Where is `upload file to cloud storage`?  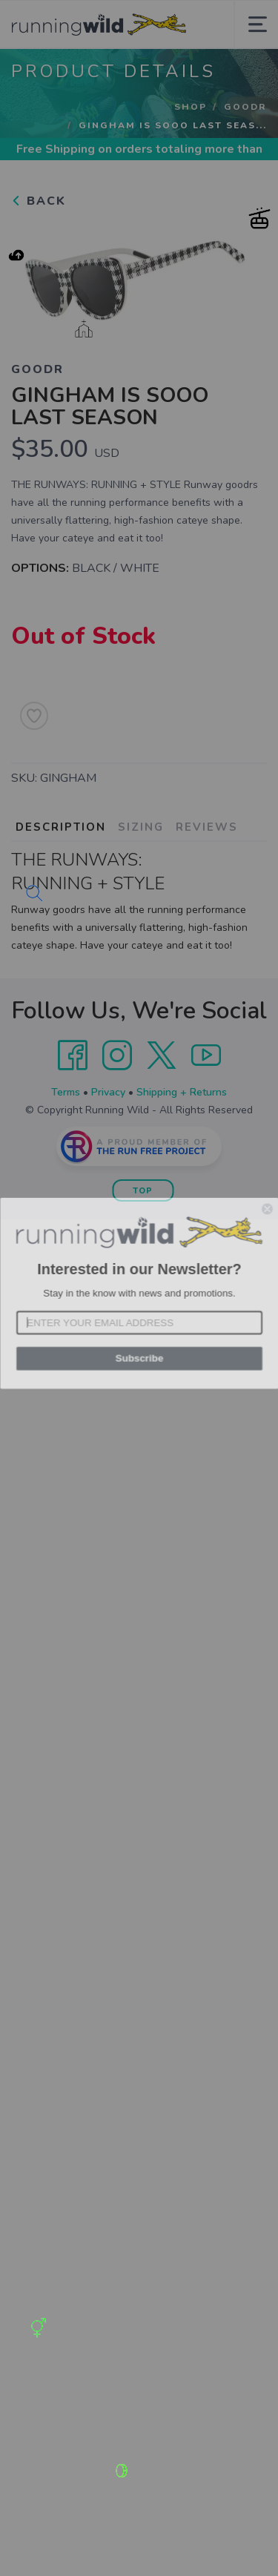 upload file to cloud storage is located at coordinates (16, 255).